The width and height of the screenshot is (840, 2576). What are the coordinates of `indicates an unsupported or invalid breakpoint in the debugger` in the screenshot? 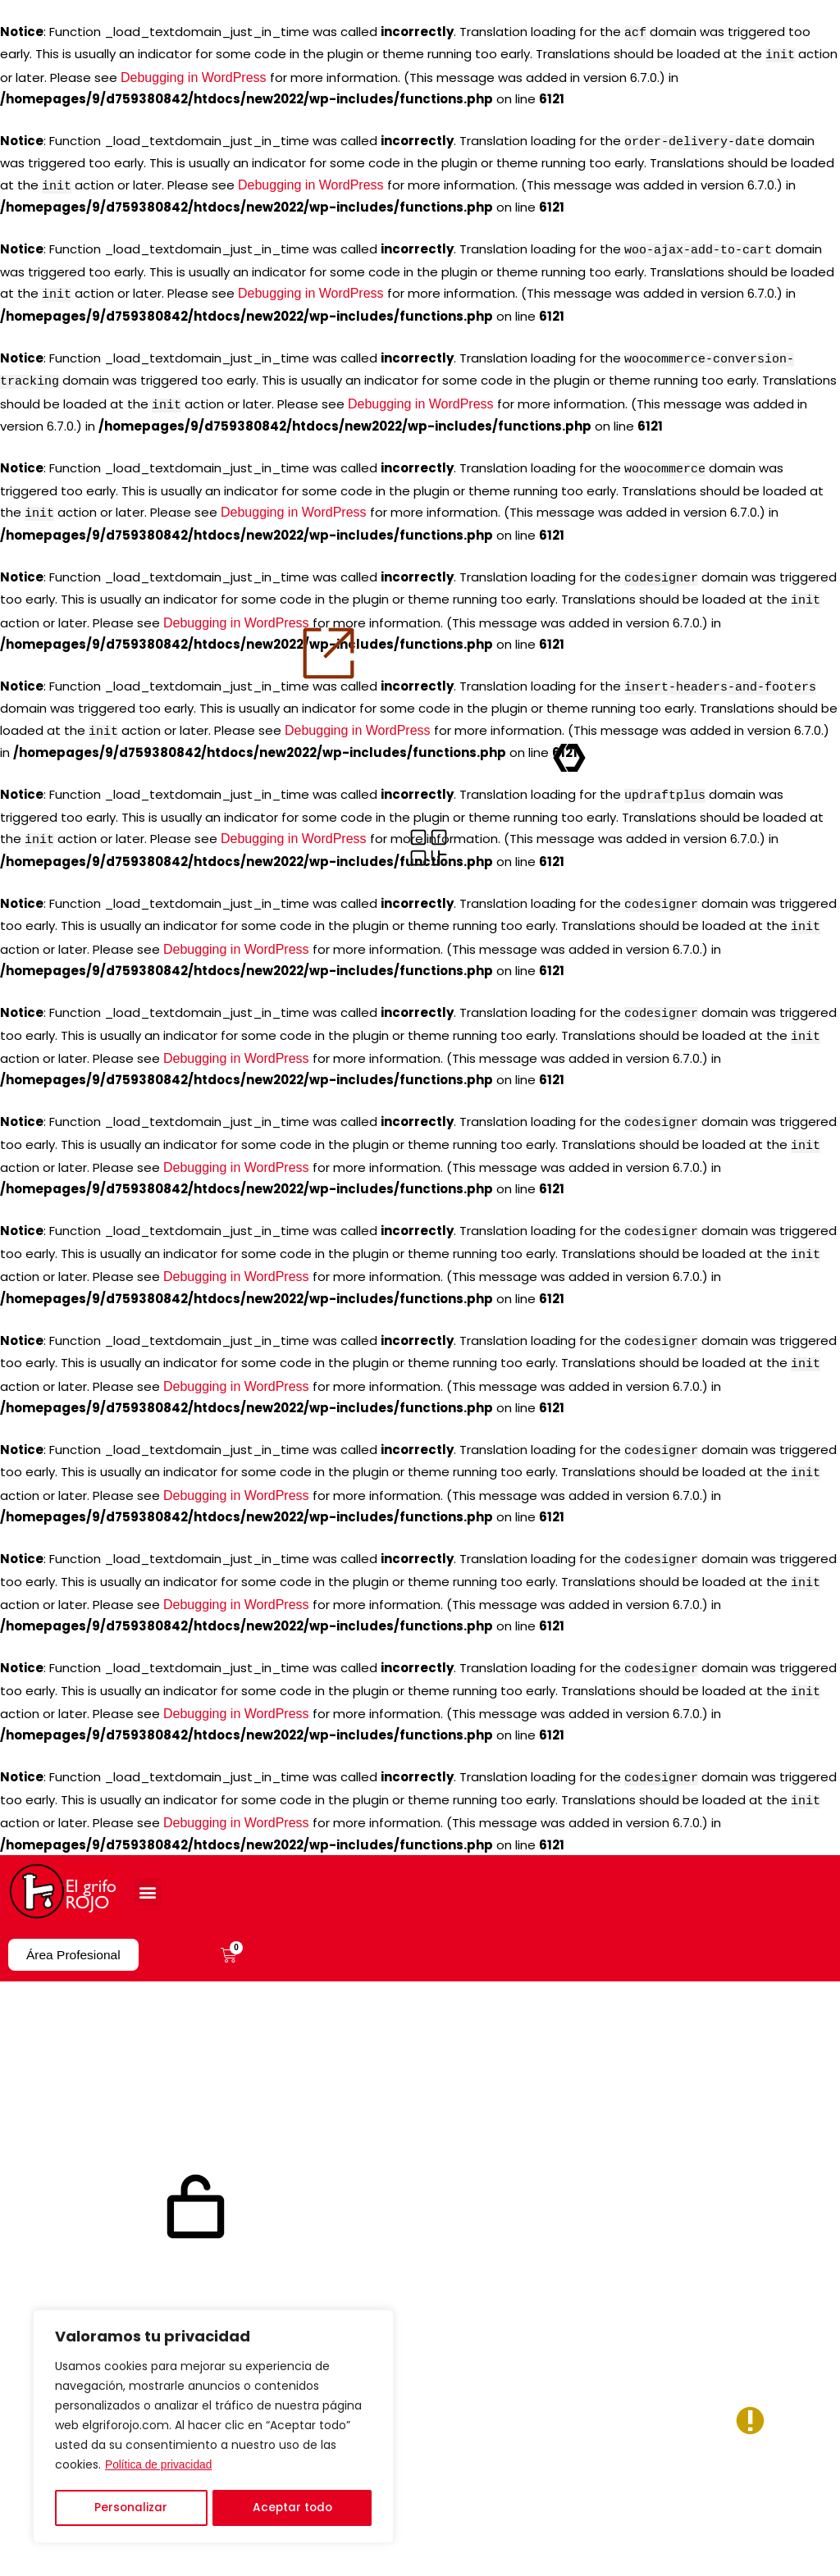 It's located at (750, 2420).